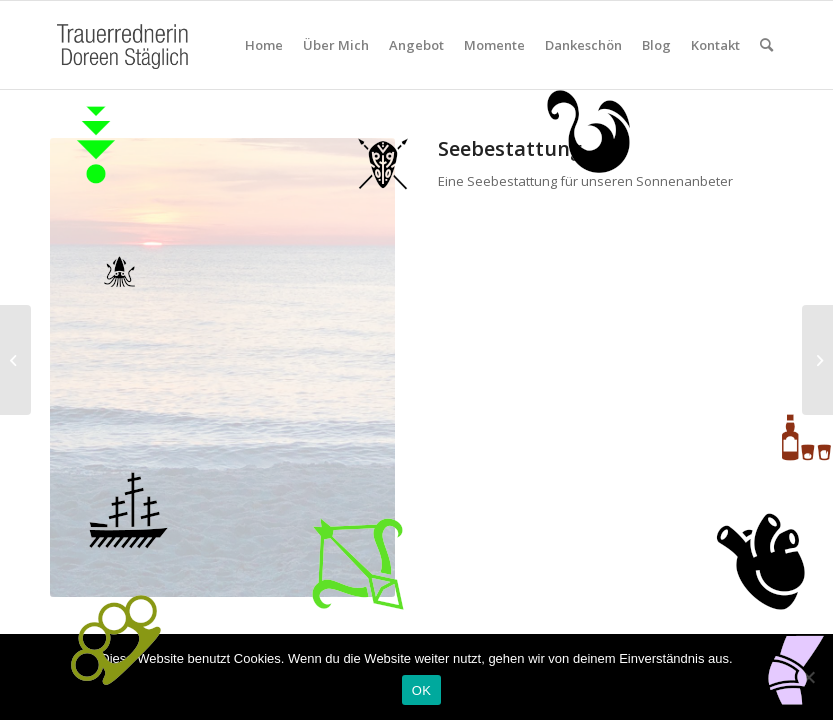 This screenshot has width=833, height=720. I want to click on browse alcoholic beverages or bar menu, so click(806, 437).